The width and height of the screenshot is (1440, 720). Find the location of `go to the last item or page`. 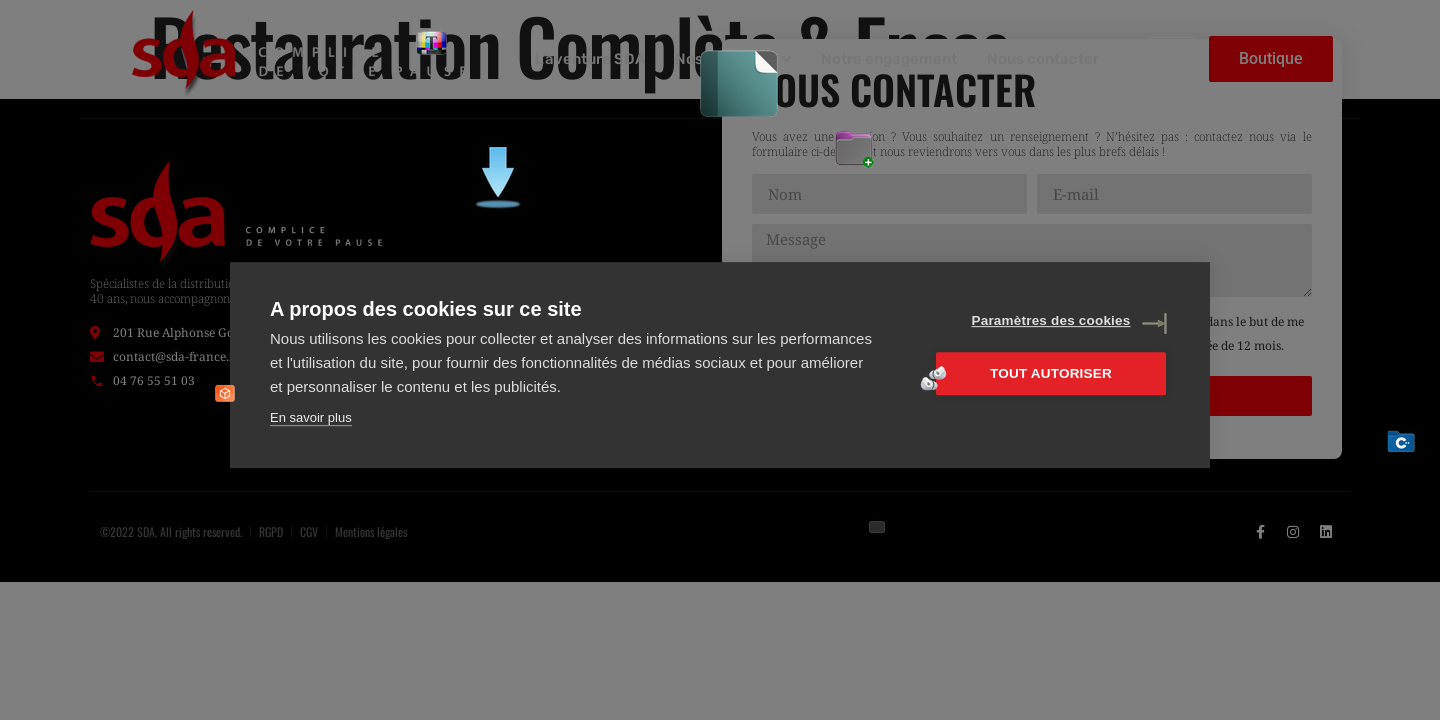

go to the last item or page is located at coordinates (1154, 323).